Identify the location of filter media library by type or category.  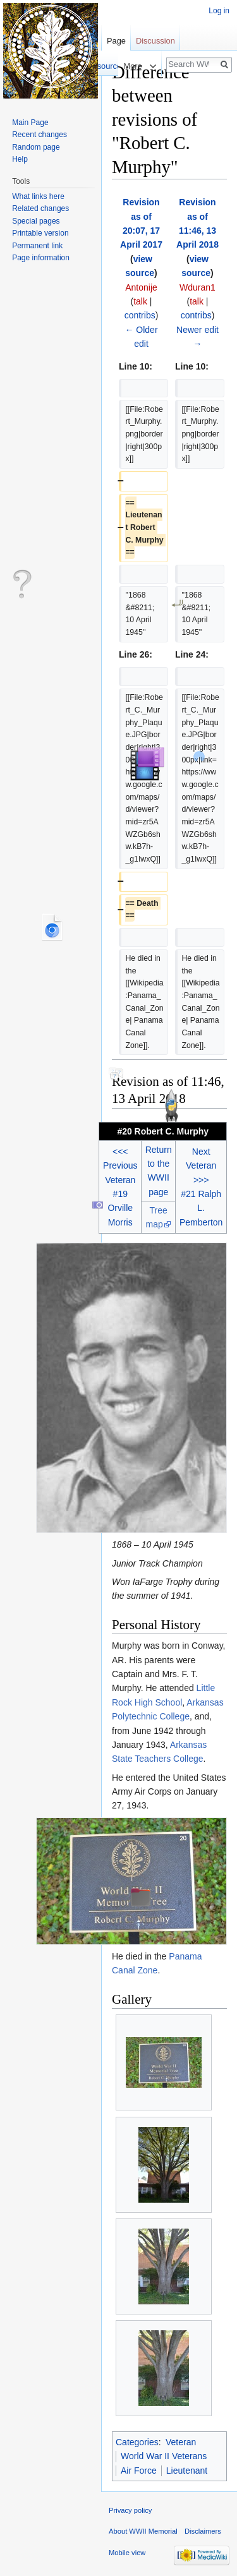
(147, 764).